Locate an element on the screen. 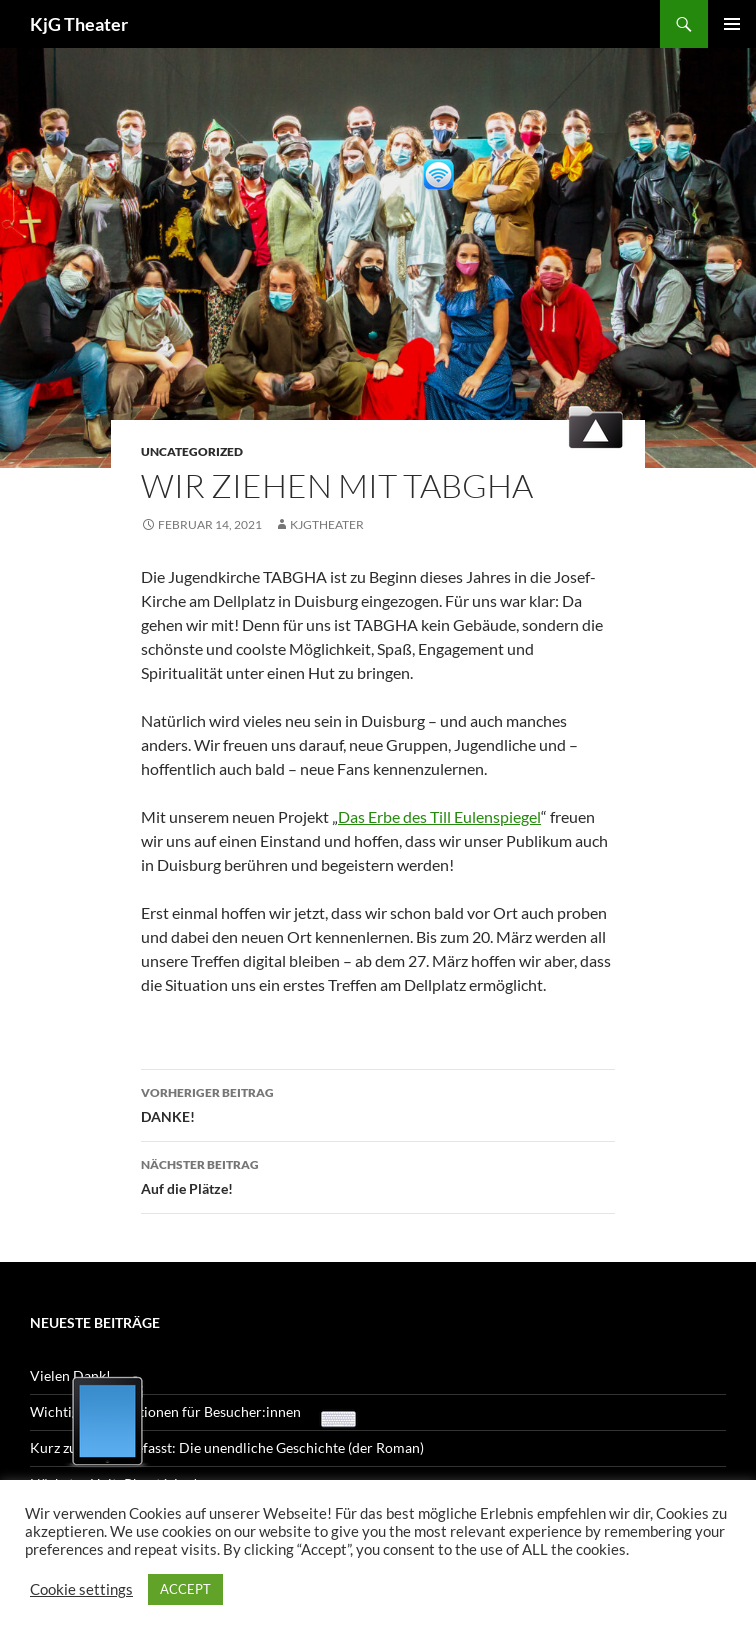 The height and width of the screenshot is (1635, 756). bluetooth keyboard connected is located at coordinates (338, 1419).